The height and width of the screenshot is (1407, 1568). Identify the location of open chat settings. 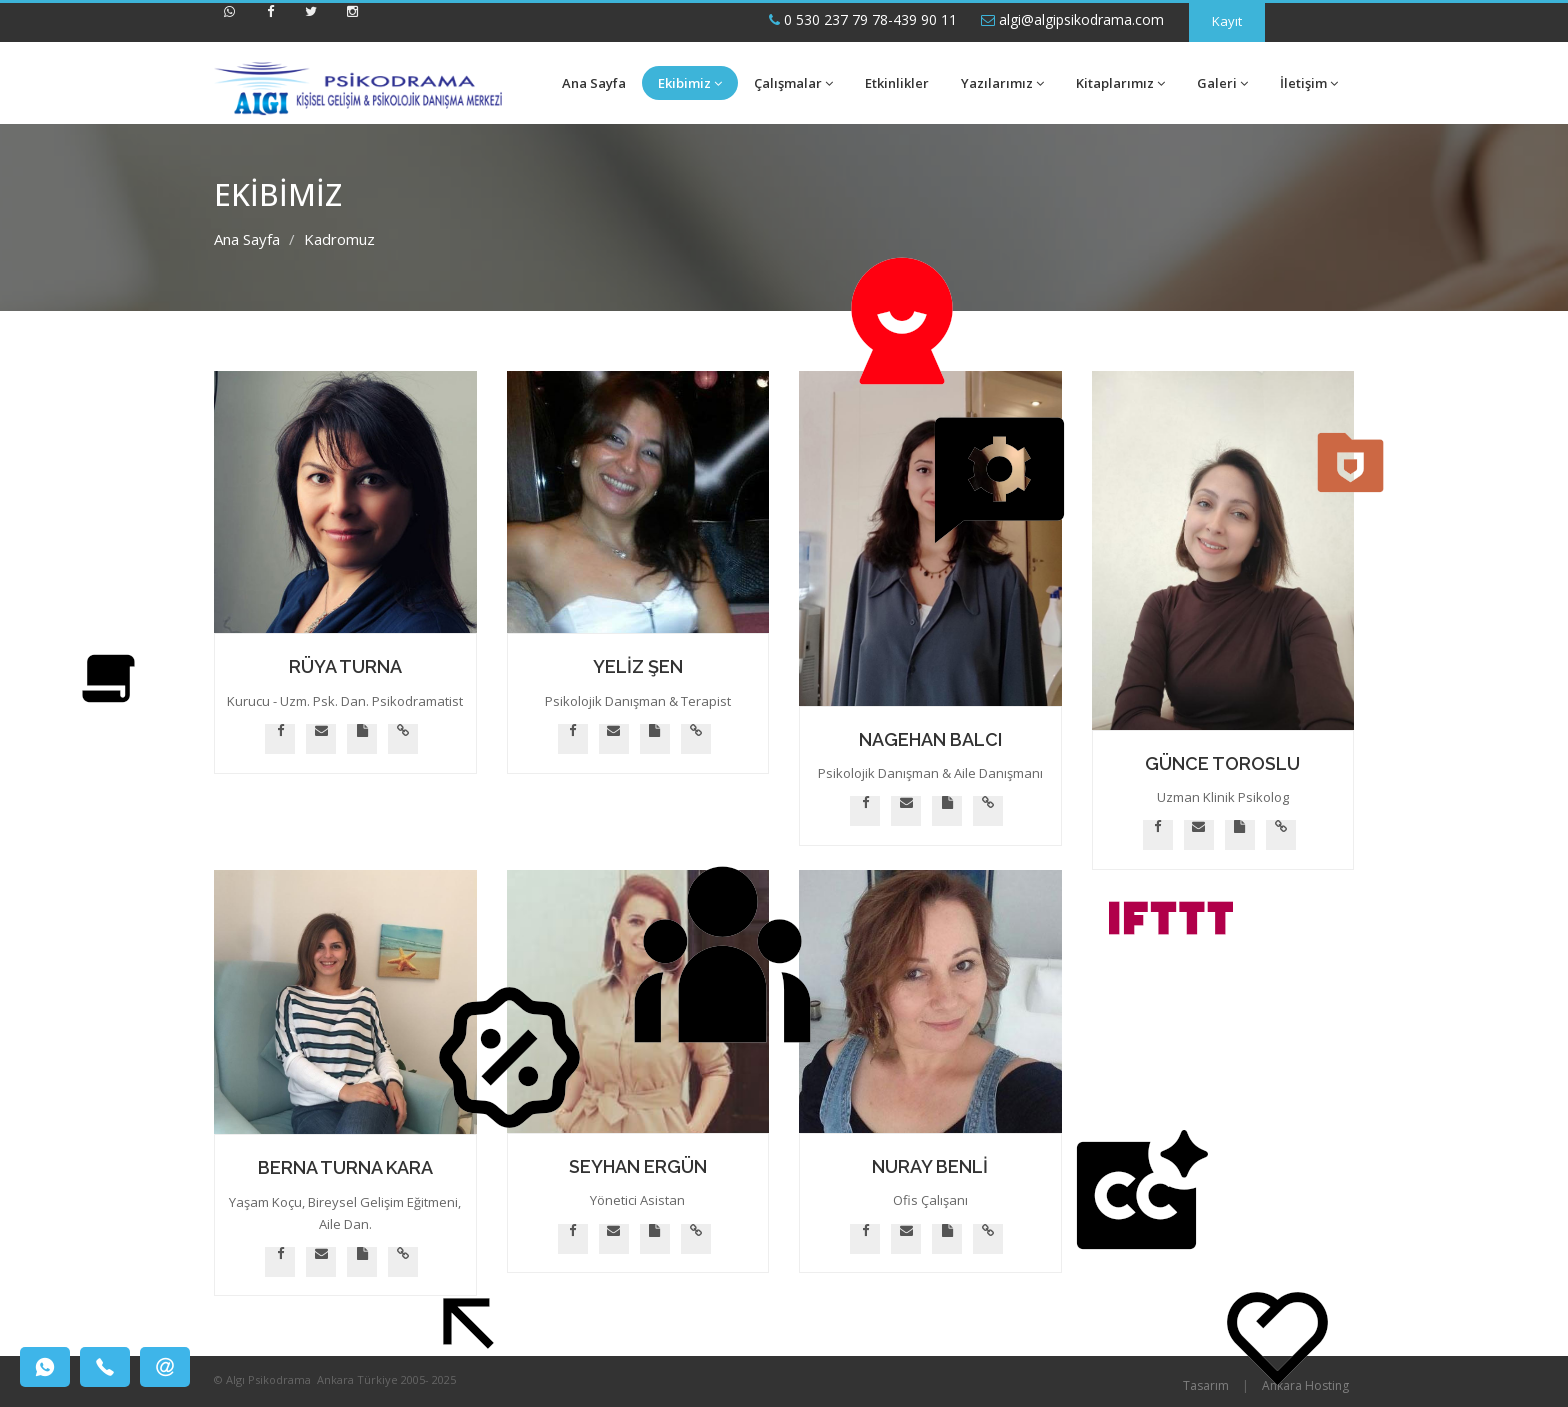
(999, 475).